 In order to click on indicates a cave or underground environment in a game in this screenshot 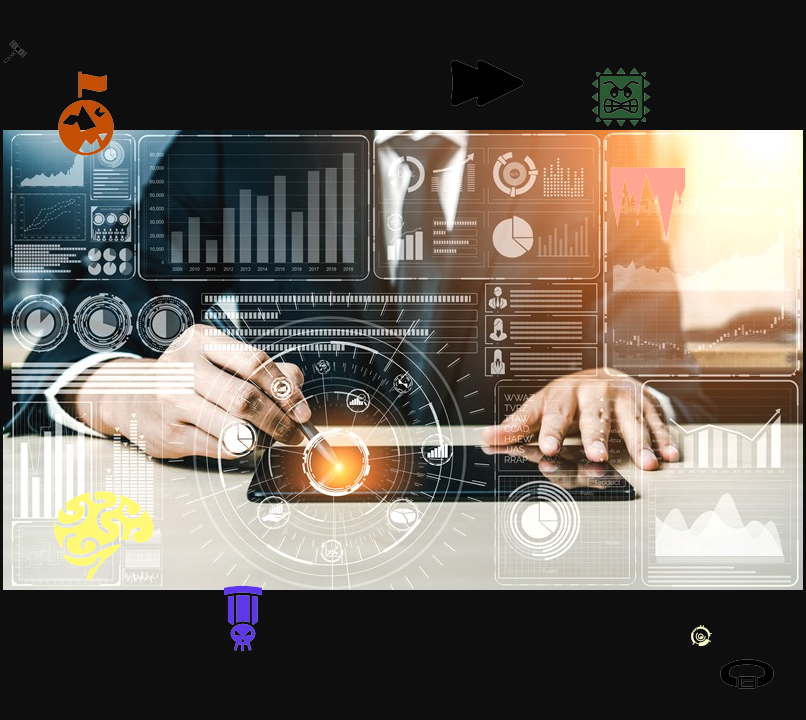, I will do `click(648, 205)`.